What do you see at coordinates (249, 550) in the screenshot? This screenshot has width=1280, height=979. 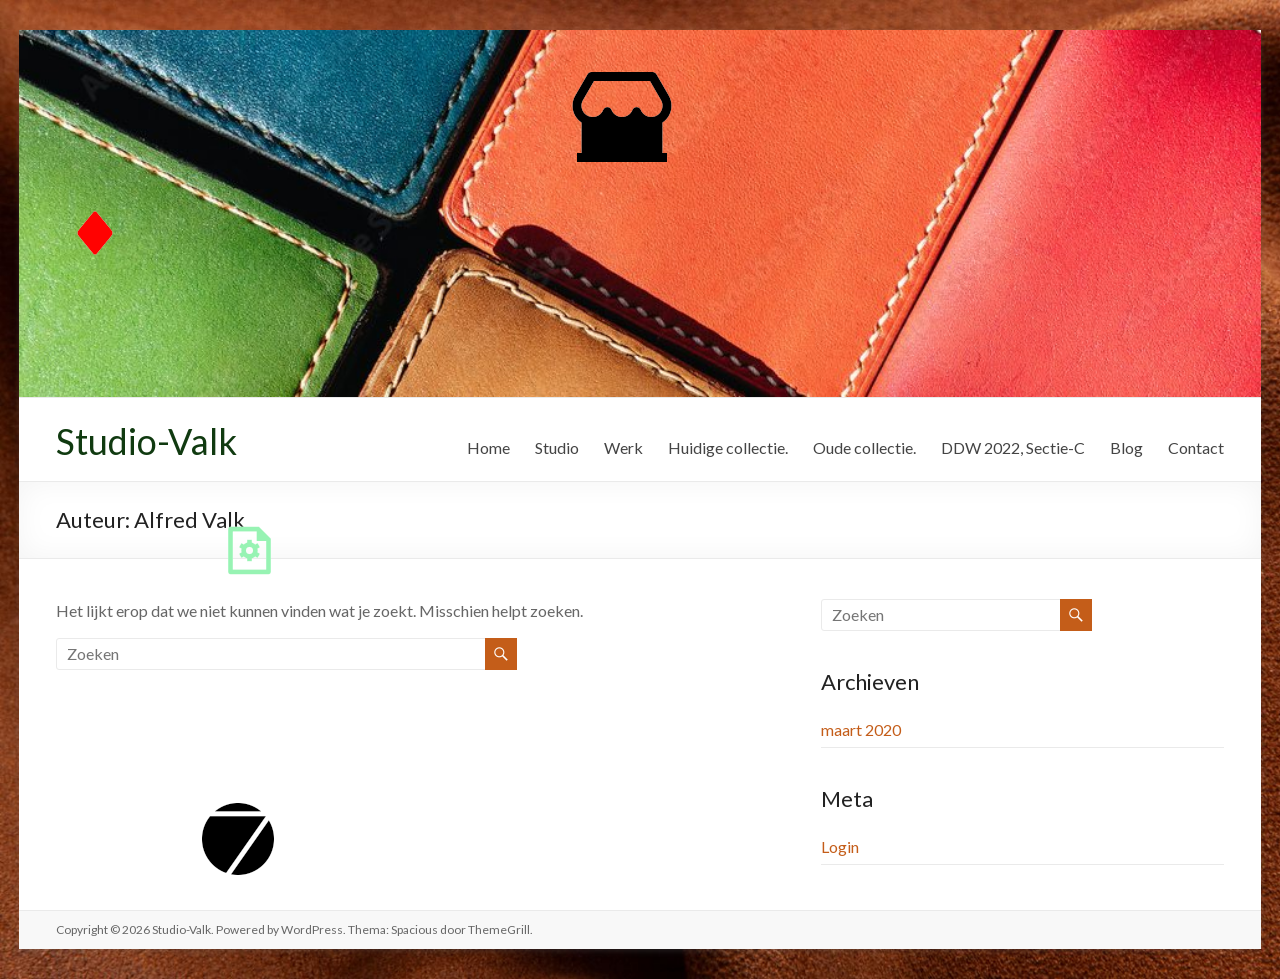 I see `access file settings or preferences` at bounding box center [249, 550].